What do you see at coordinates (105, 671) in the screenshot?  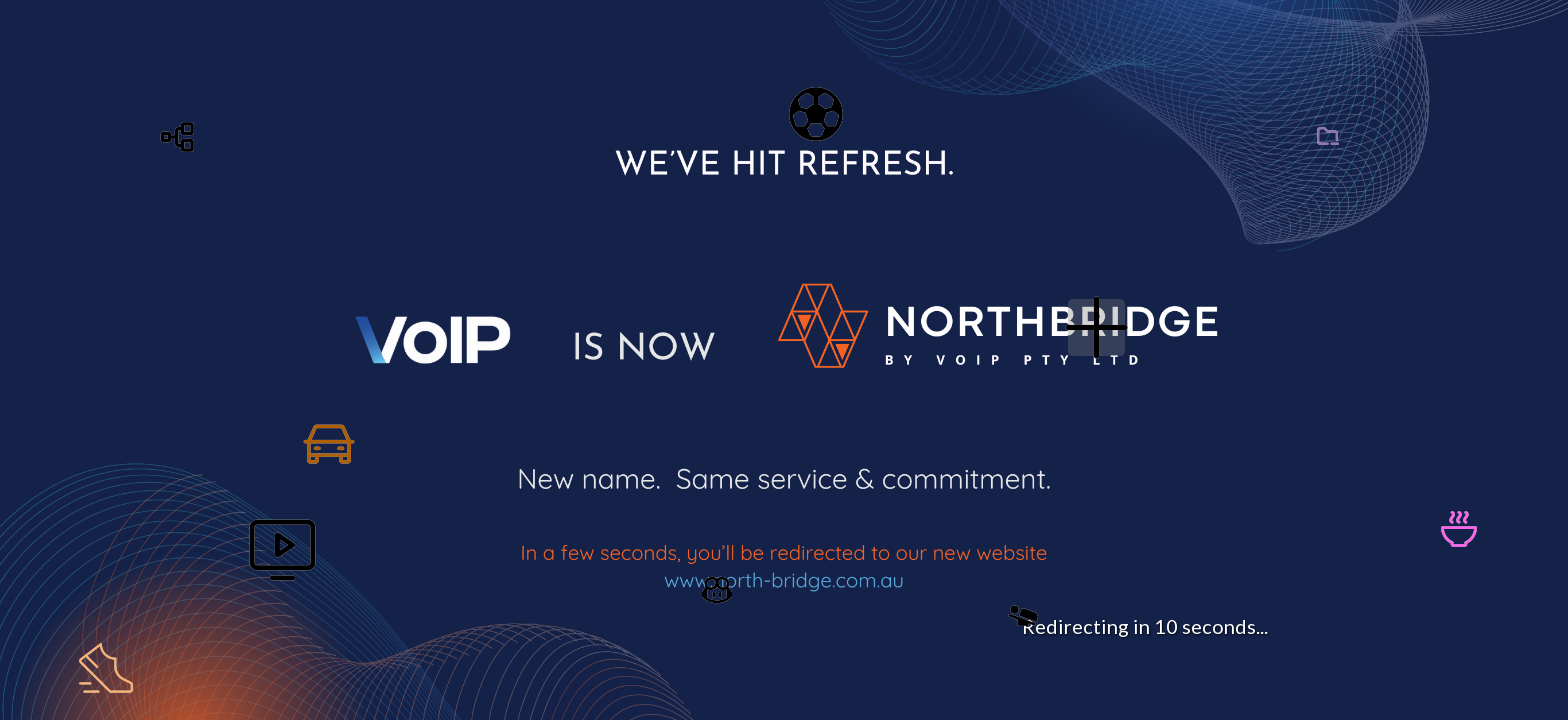 I see `track your running or walking activity` at bounding box center [105, 671].